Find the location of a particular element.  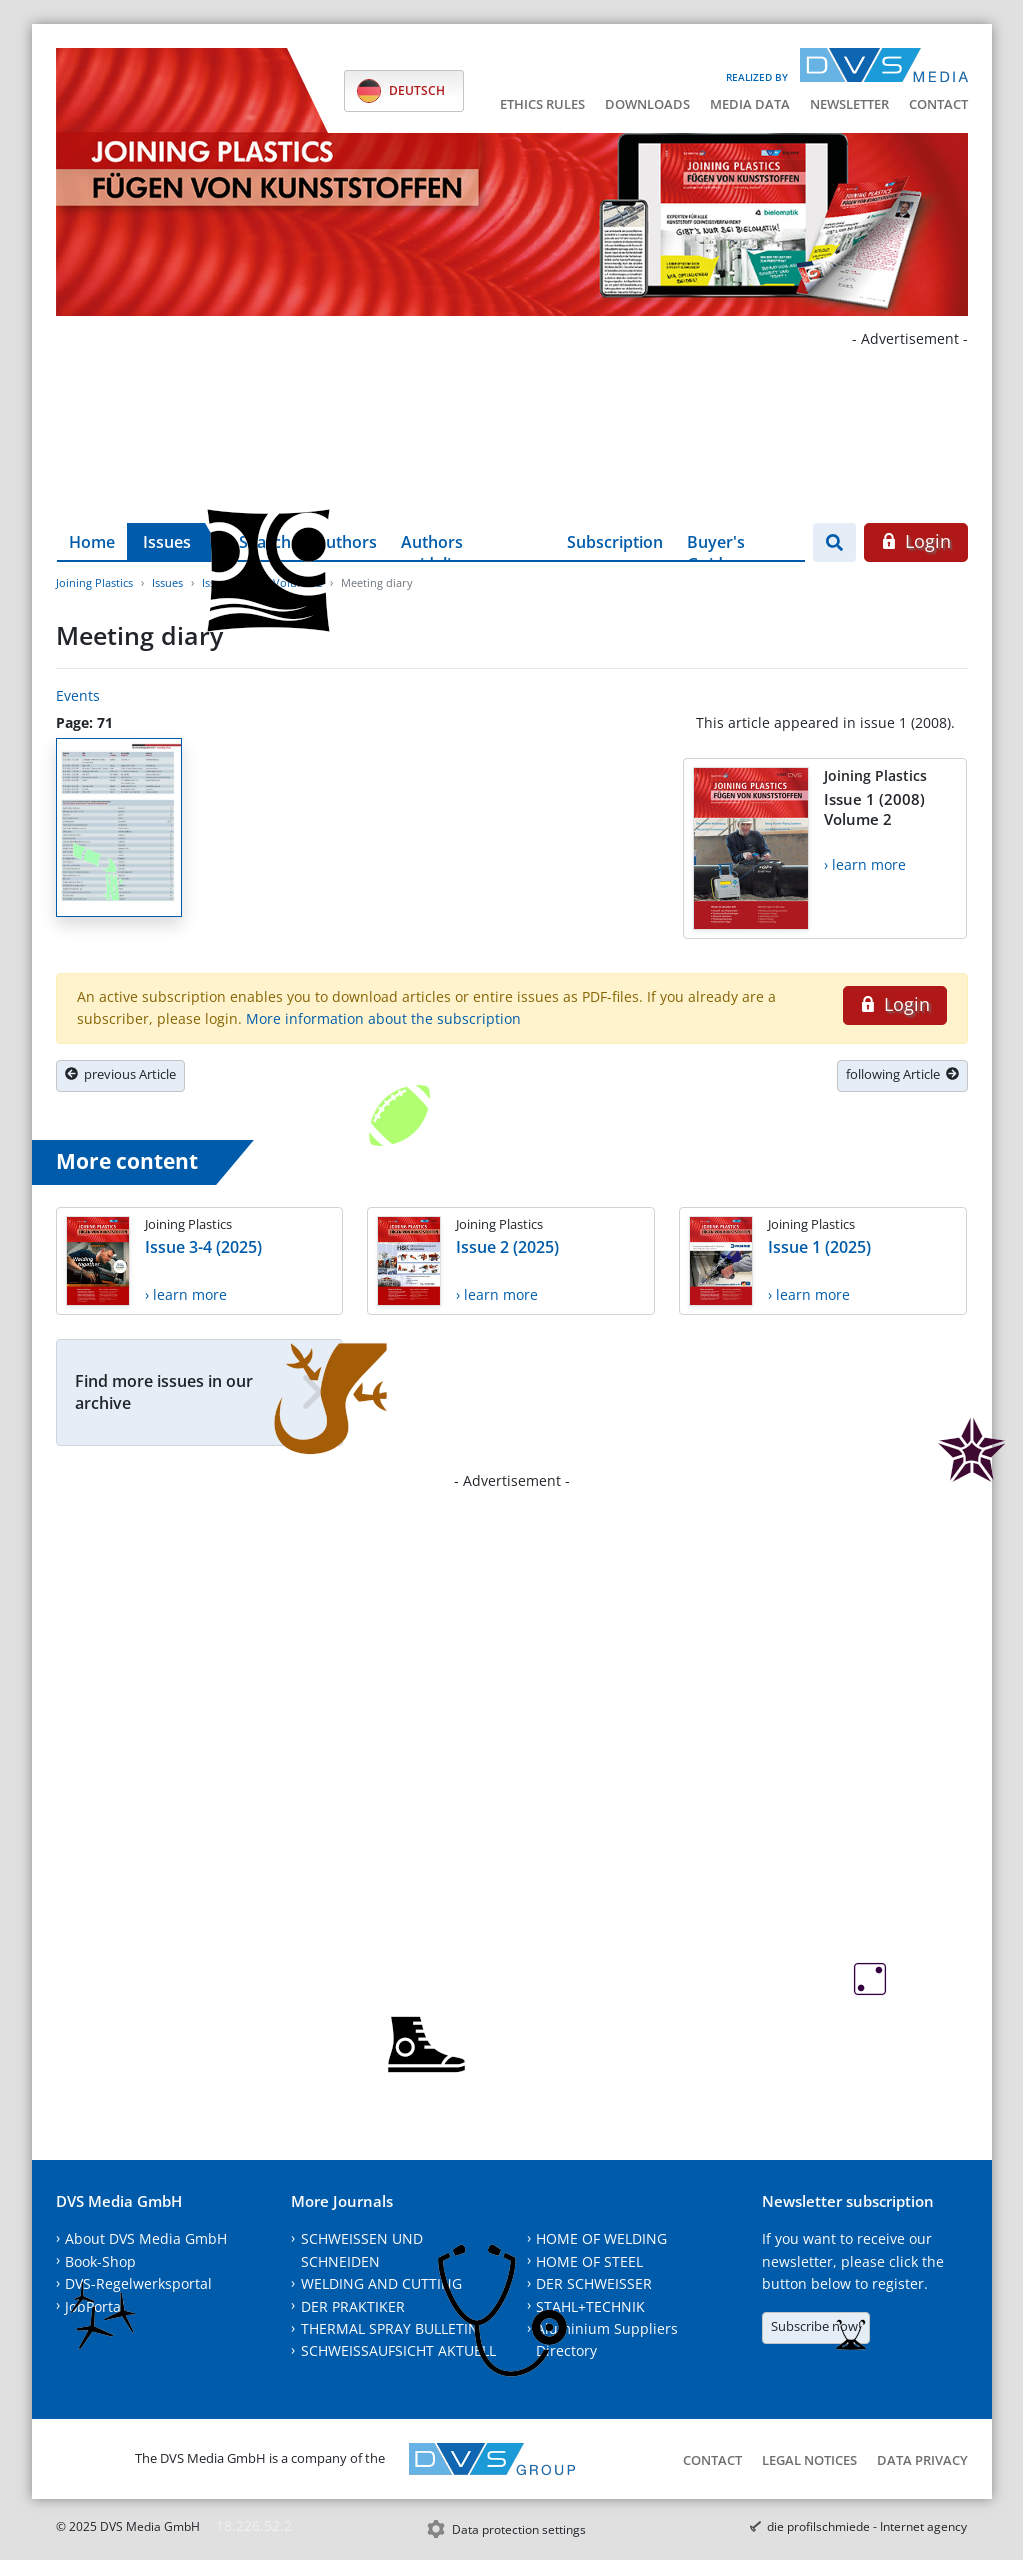

view american football games or scores is located at coordinates (399, 1115).